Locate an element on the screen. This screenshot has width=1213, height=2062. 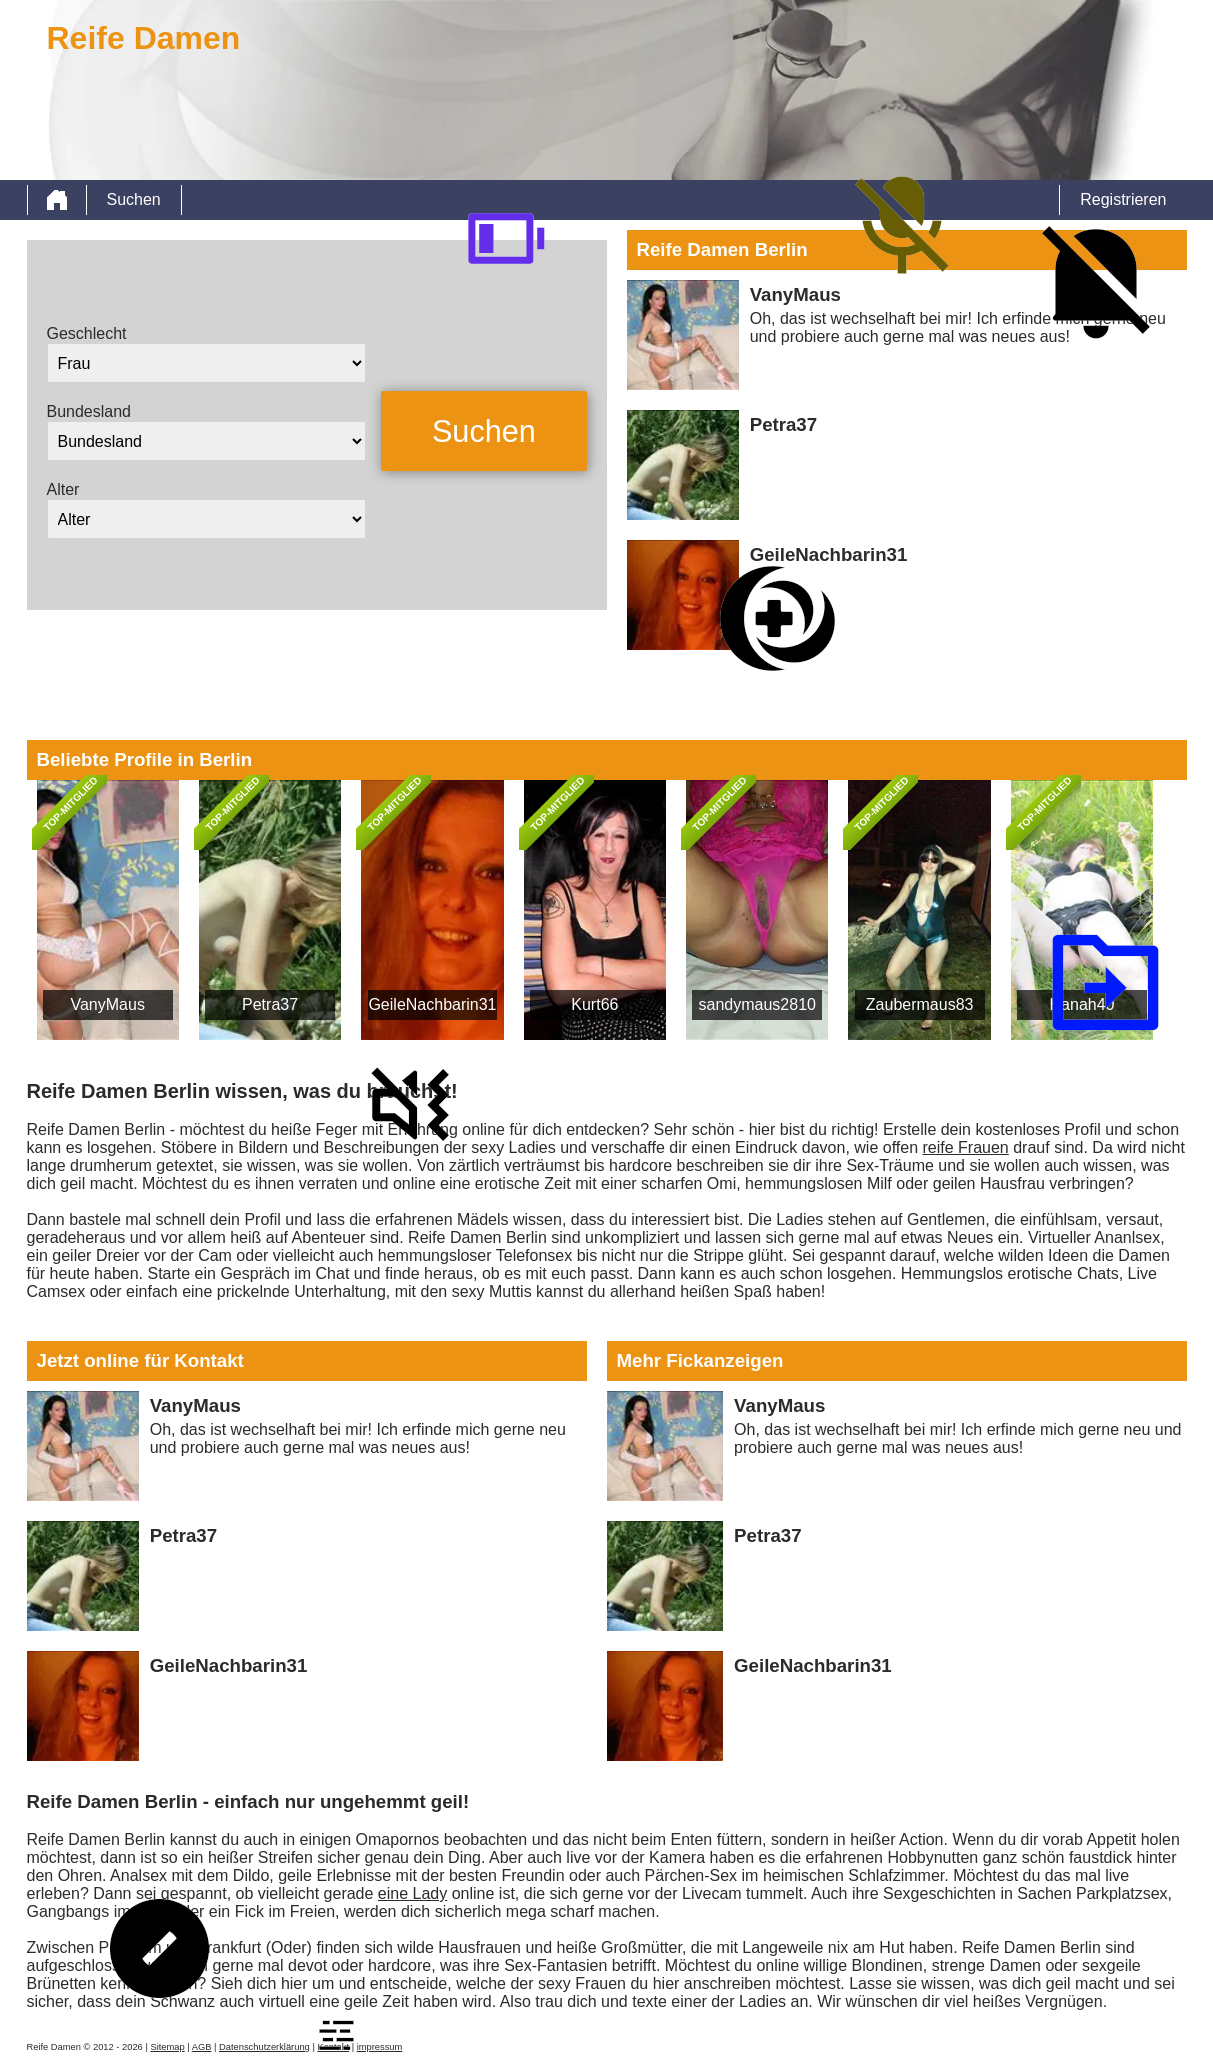
indicates low battery status is located at coordinates (504, 238).